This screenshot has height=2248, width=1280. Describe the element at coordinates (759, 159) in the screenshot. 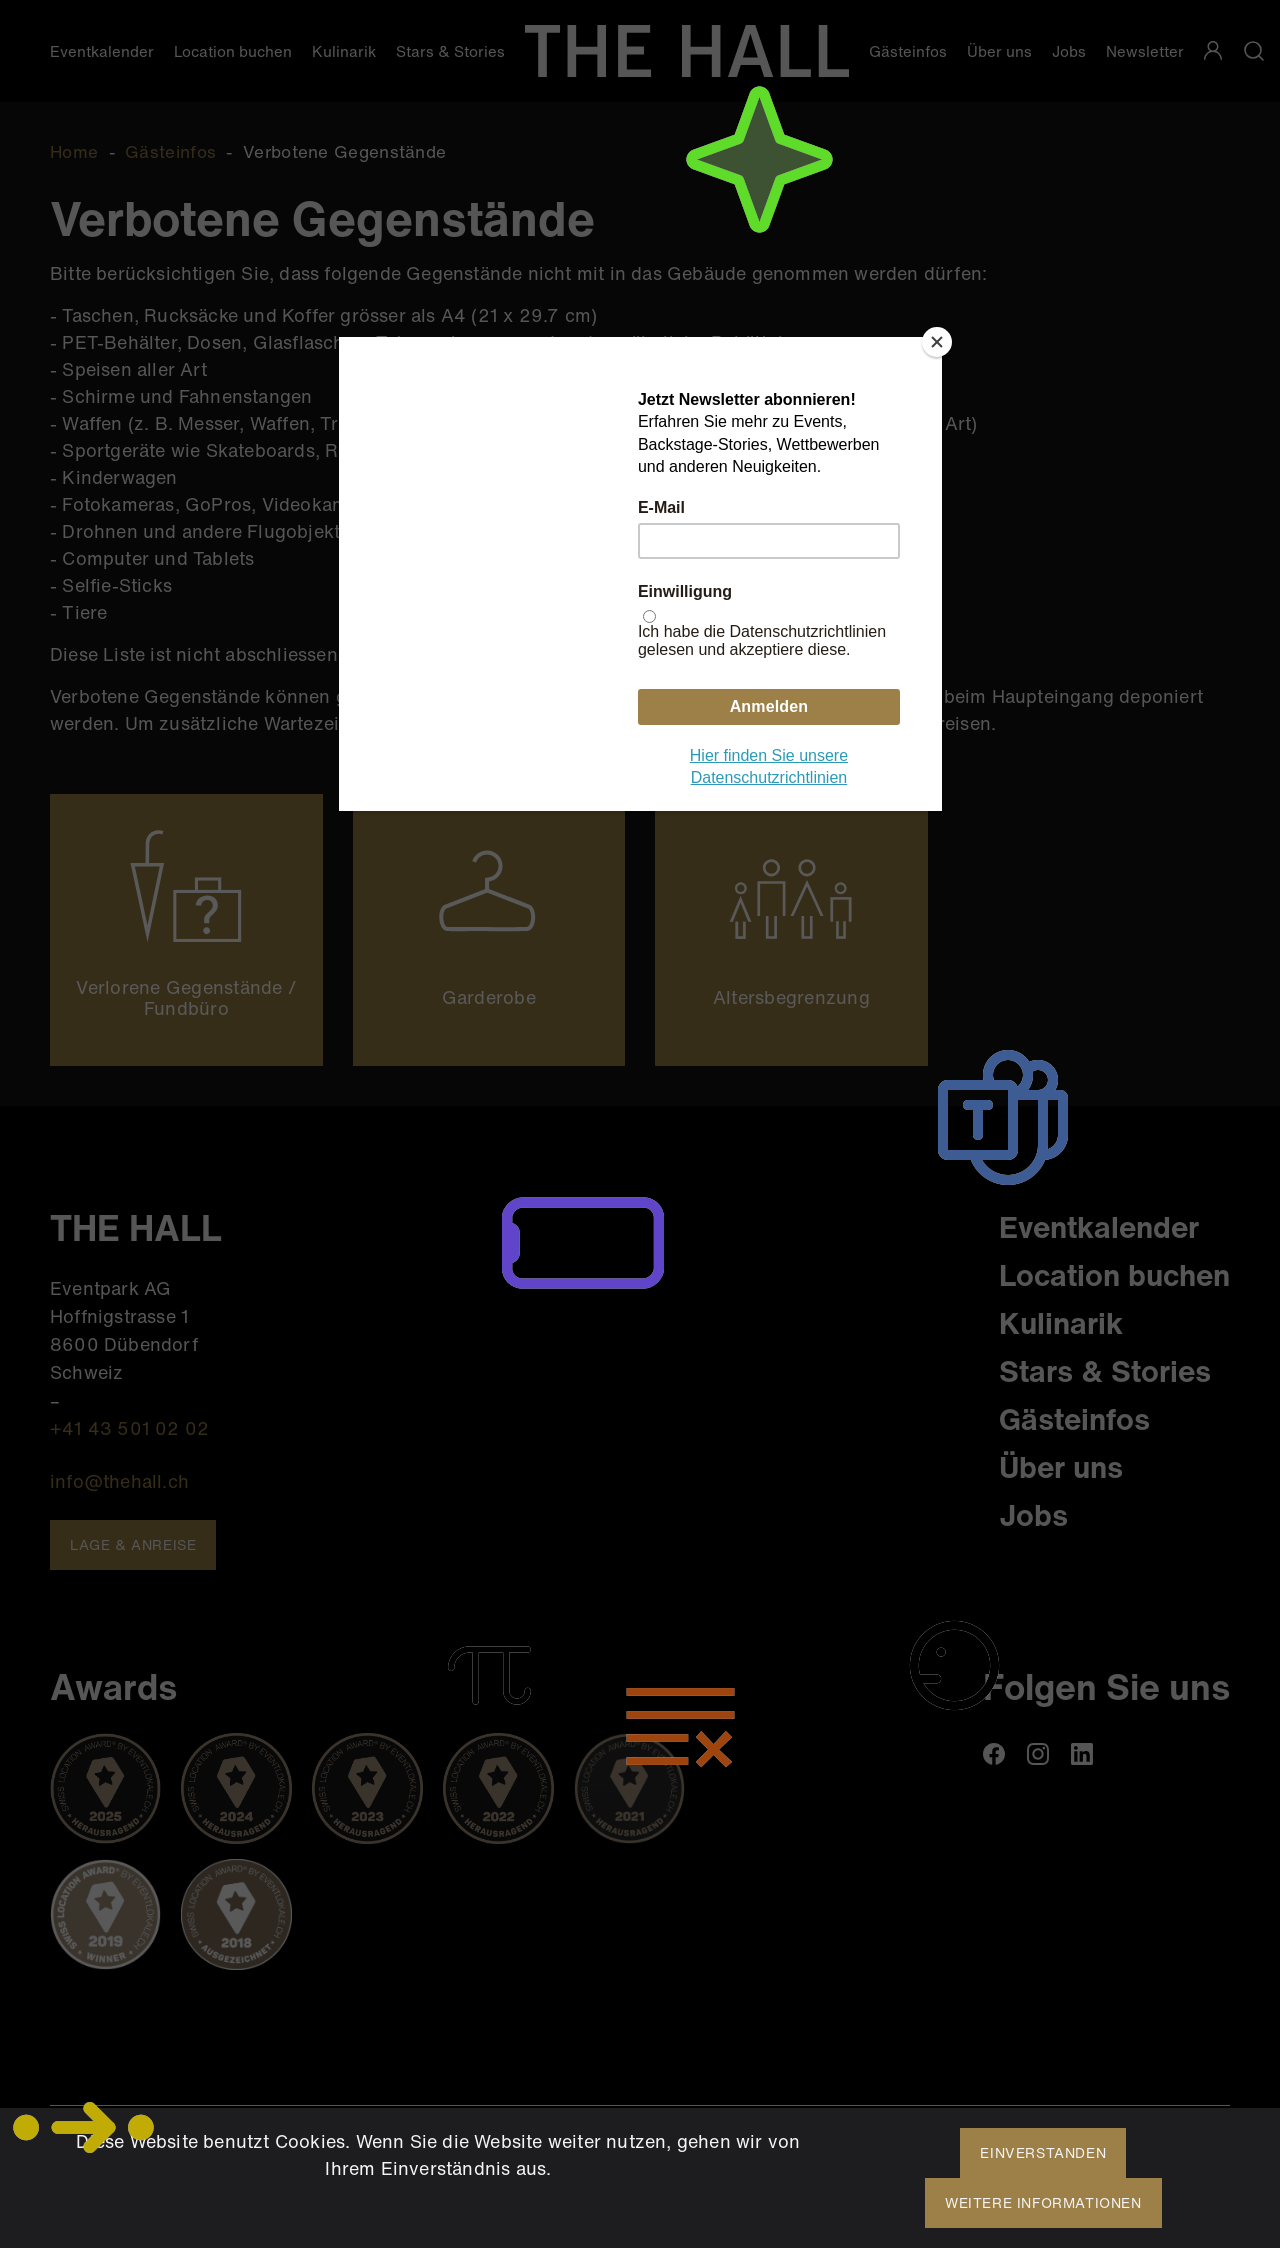

I see `indicates a featured or highlighted item` at that location.